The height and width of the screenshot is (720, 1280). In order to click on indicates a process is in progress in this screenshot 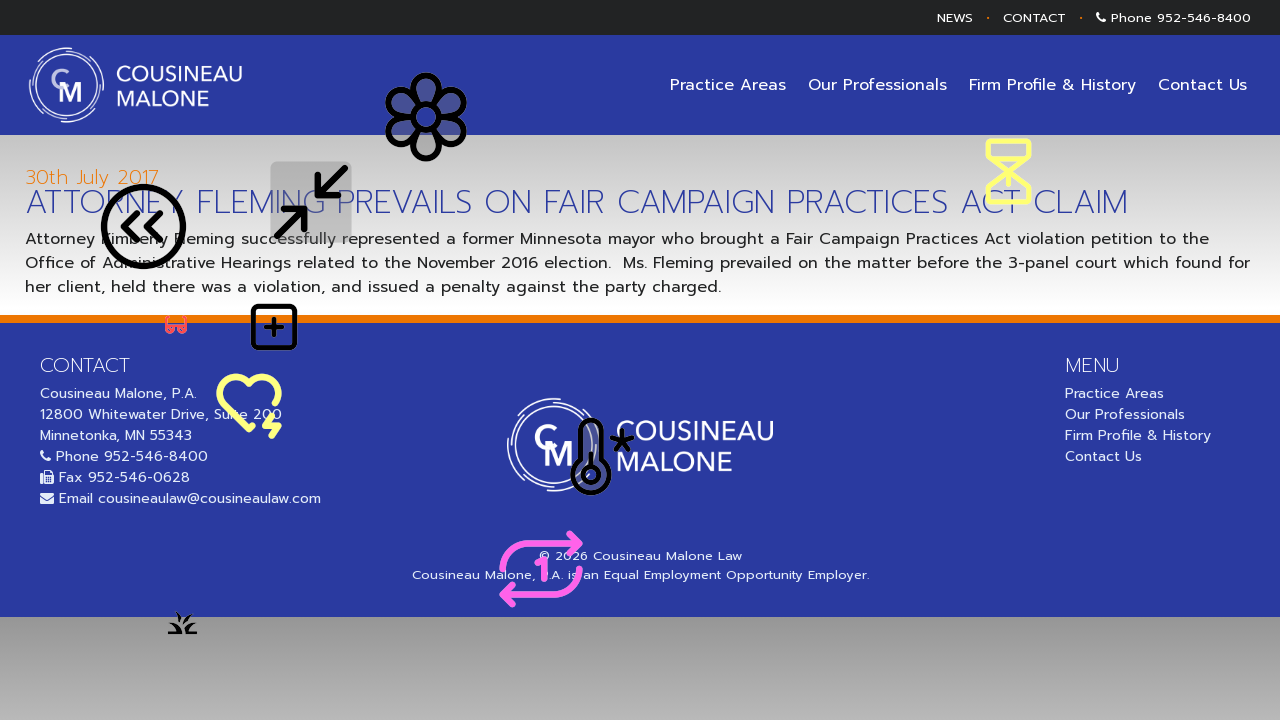, I will do `click(1008, 171)`.